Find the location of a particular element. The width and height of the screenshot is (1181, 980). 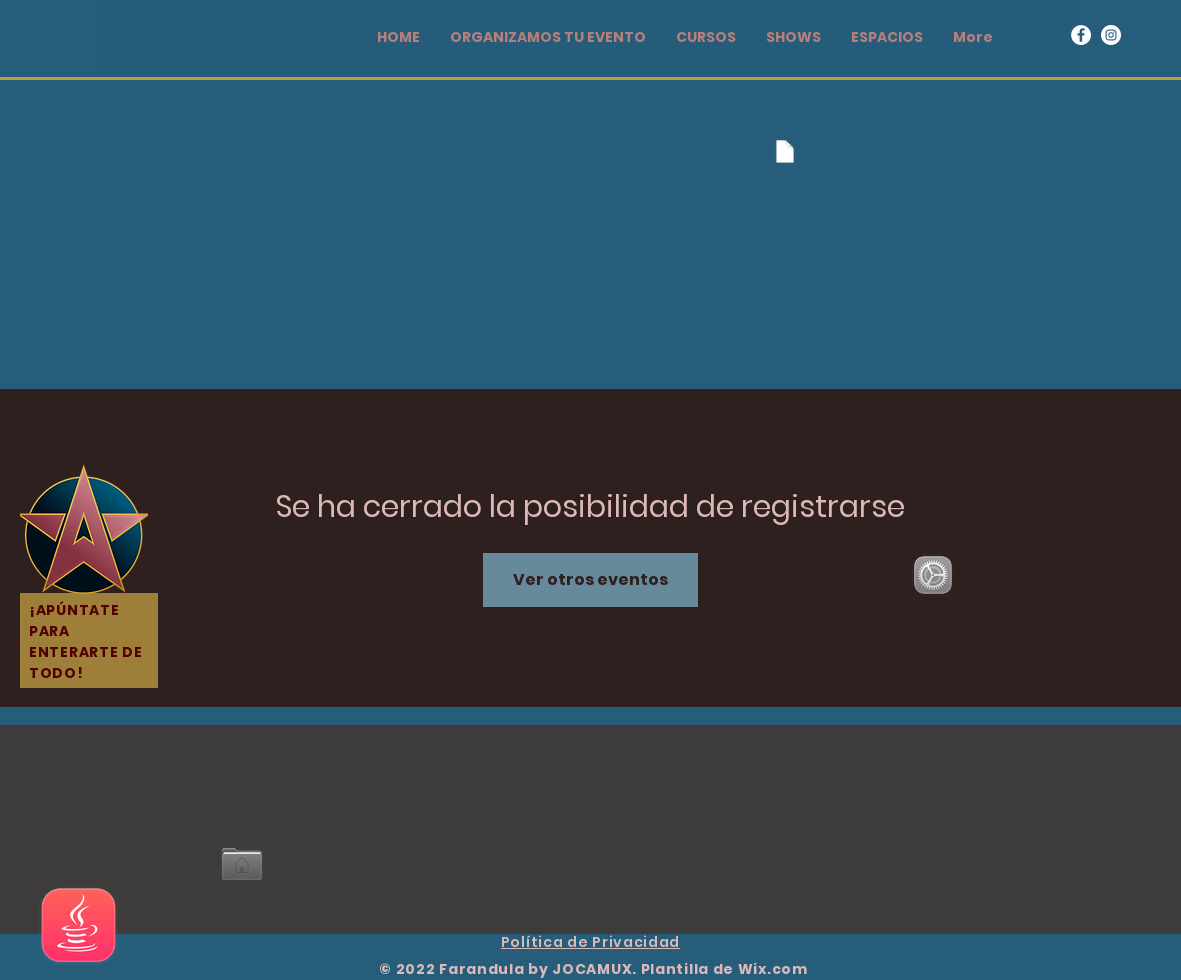

a generic file or document is located at coordinates (785, 152).